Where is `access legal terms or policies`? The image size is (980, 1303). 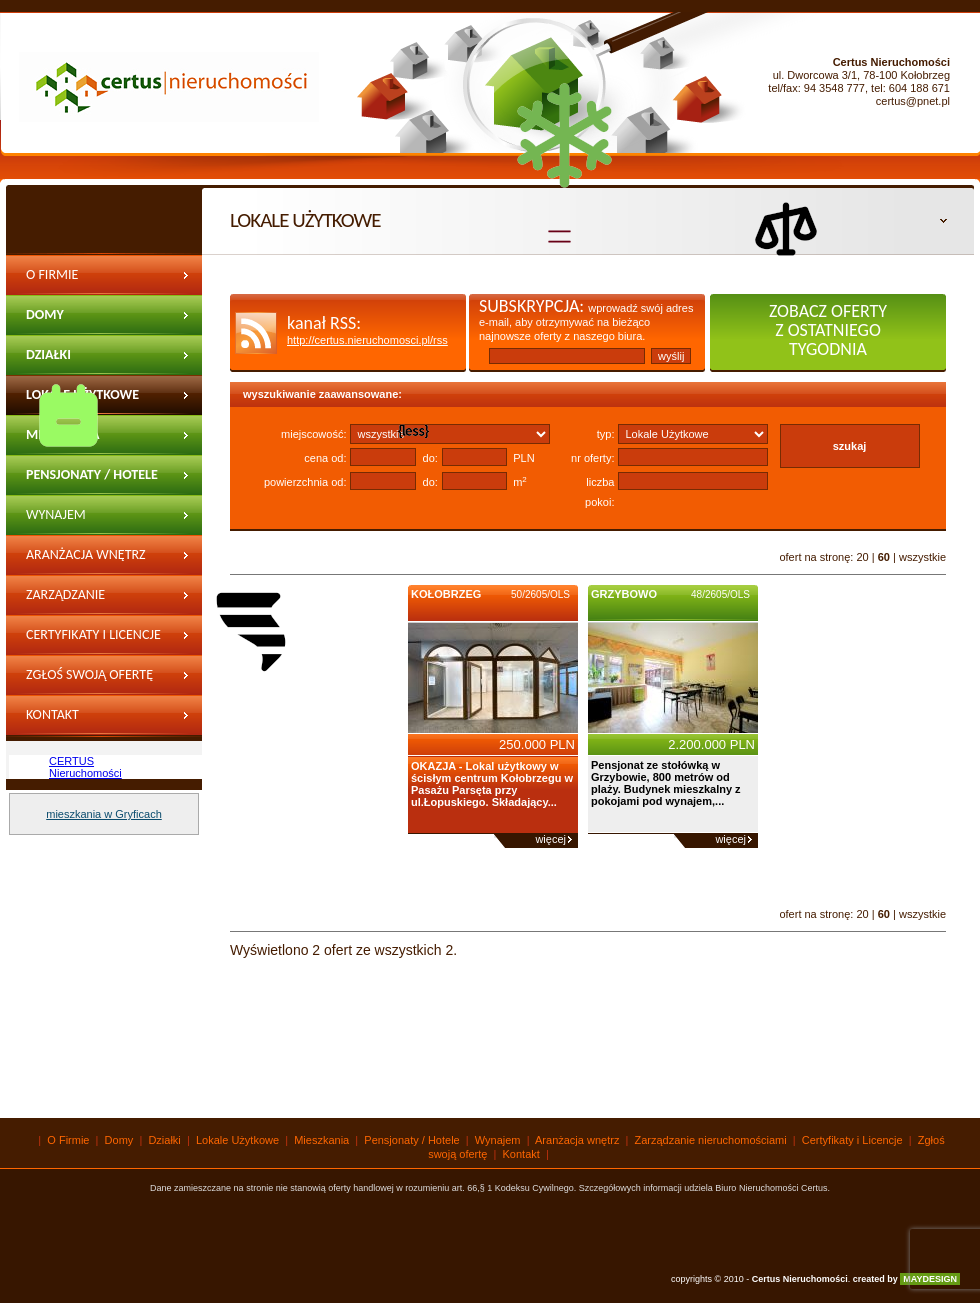
access legal terms or policies is located at coordinates (786, 229).